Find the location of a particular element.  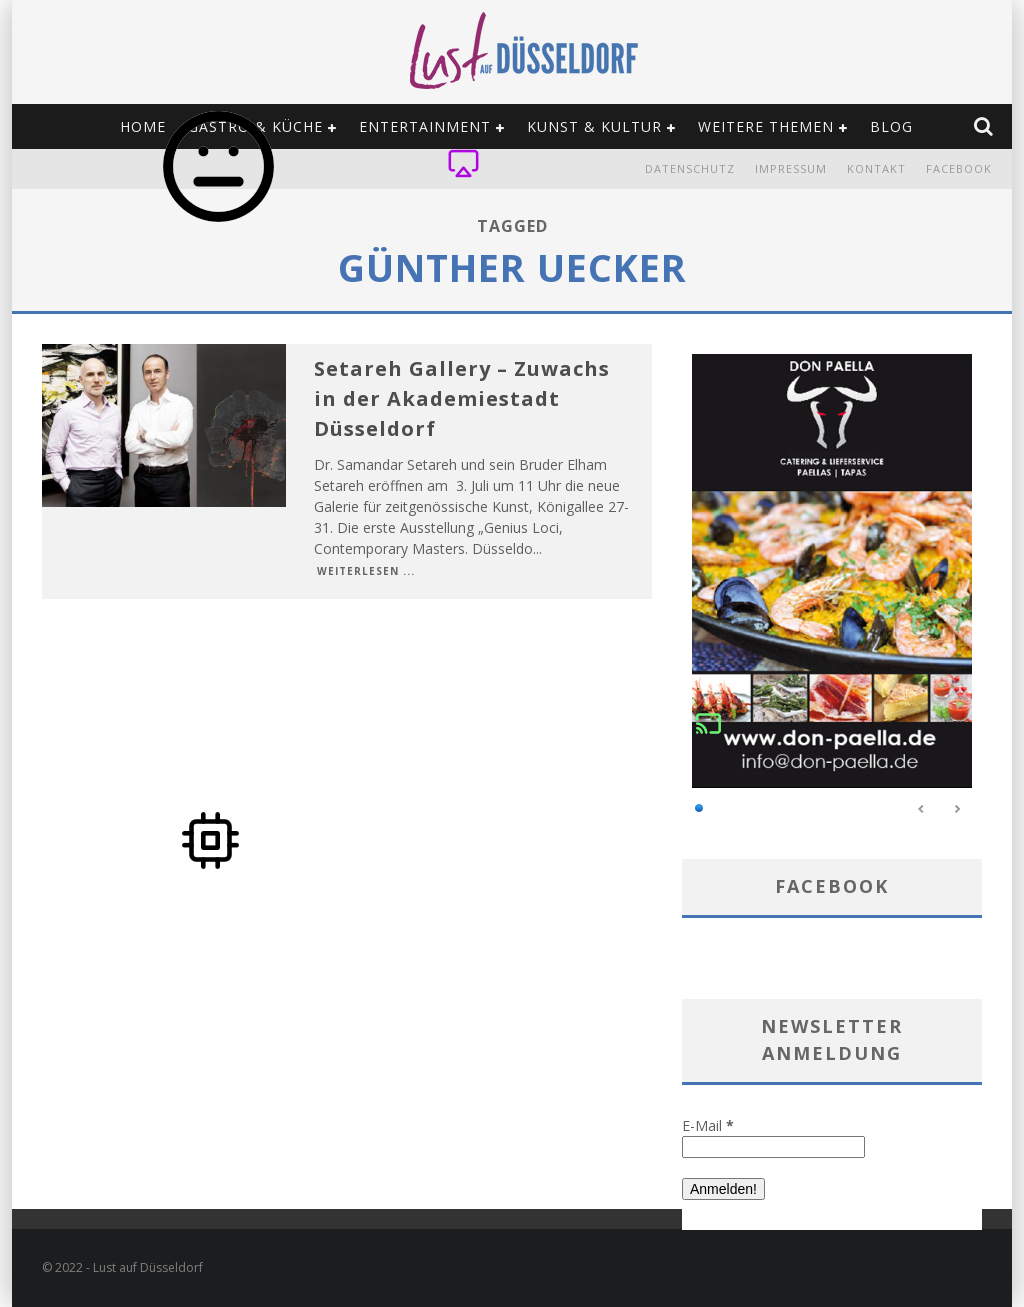

view processor or system performance is located at coordinates (210, 840).